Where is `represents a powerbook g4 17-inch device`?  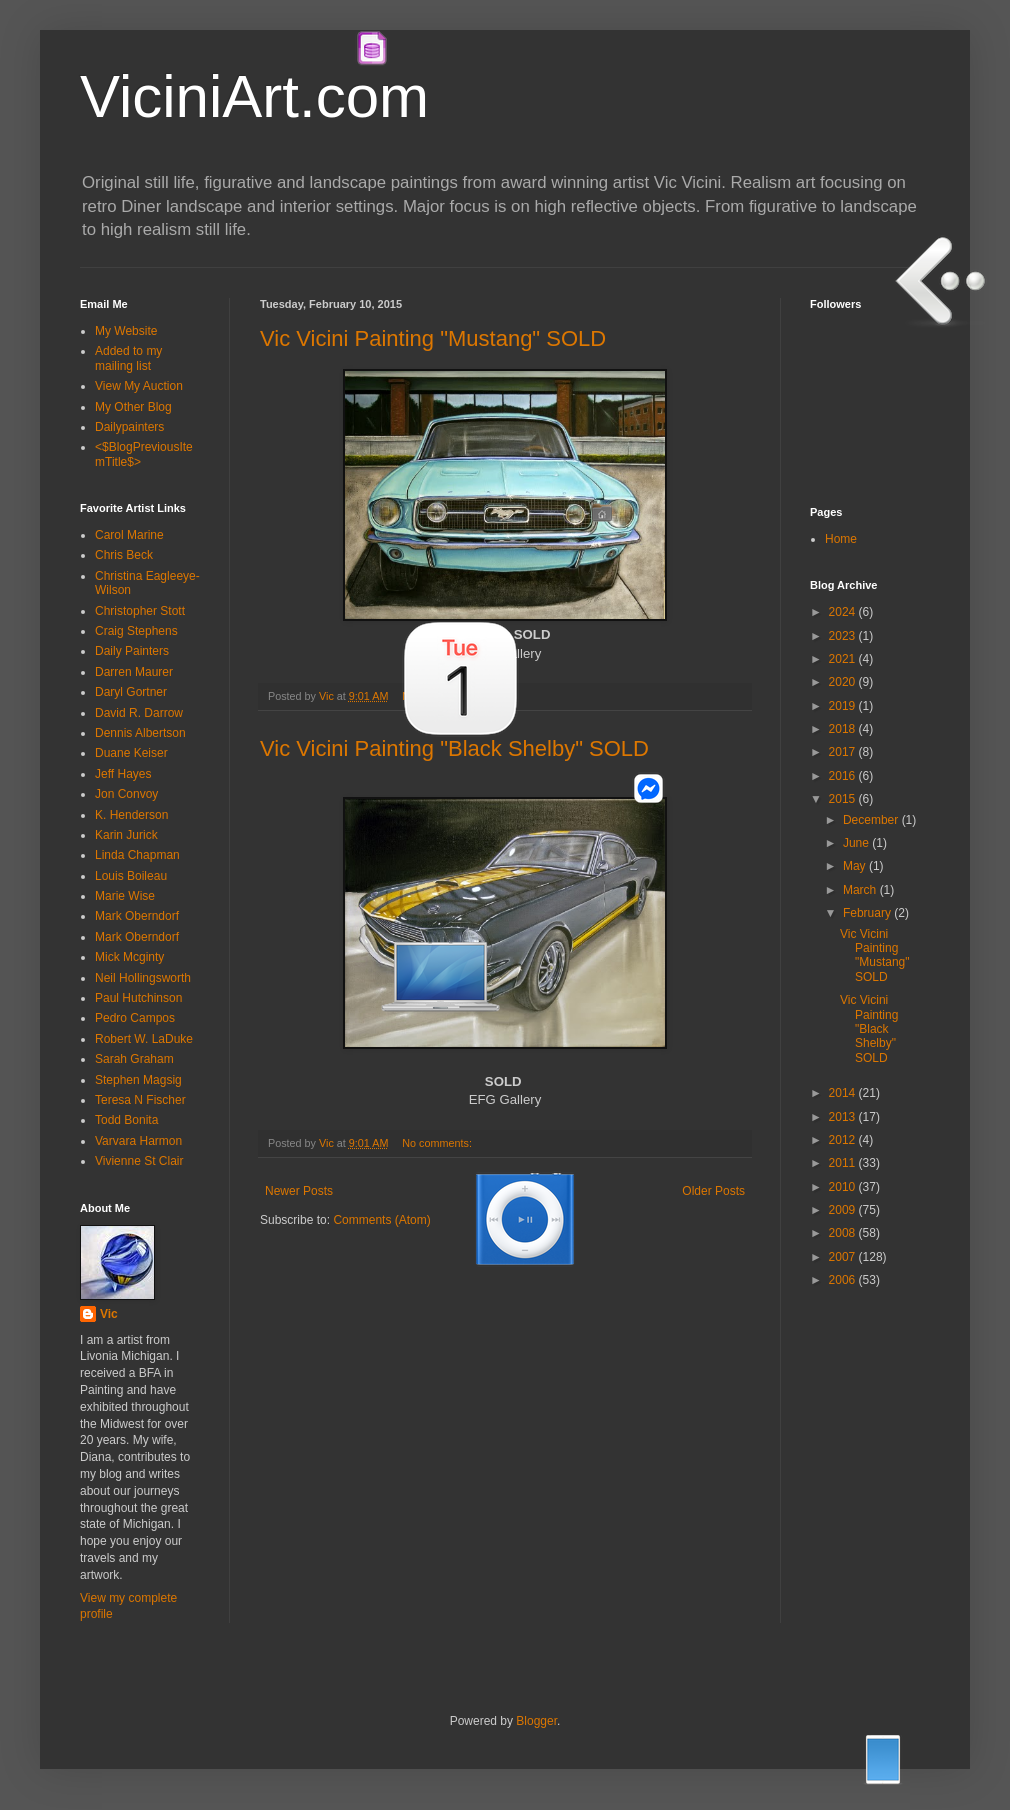 represents a powerbook g4 17-inch device is located at coordinates (440, 975).